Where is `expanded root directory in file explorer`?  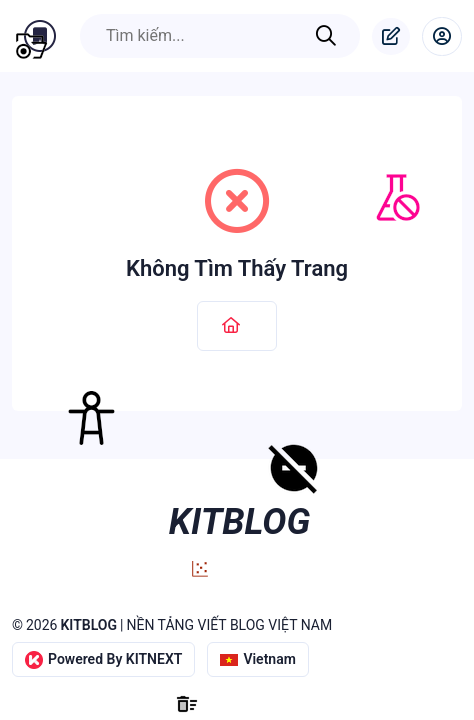 expanded root directory in file explorer is located at coordinates (31, 46).